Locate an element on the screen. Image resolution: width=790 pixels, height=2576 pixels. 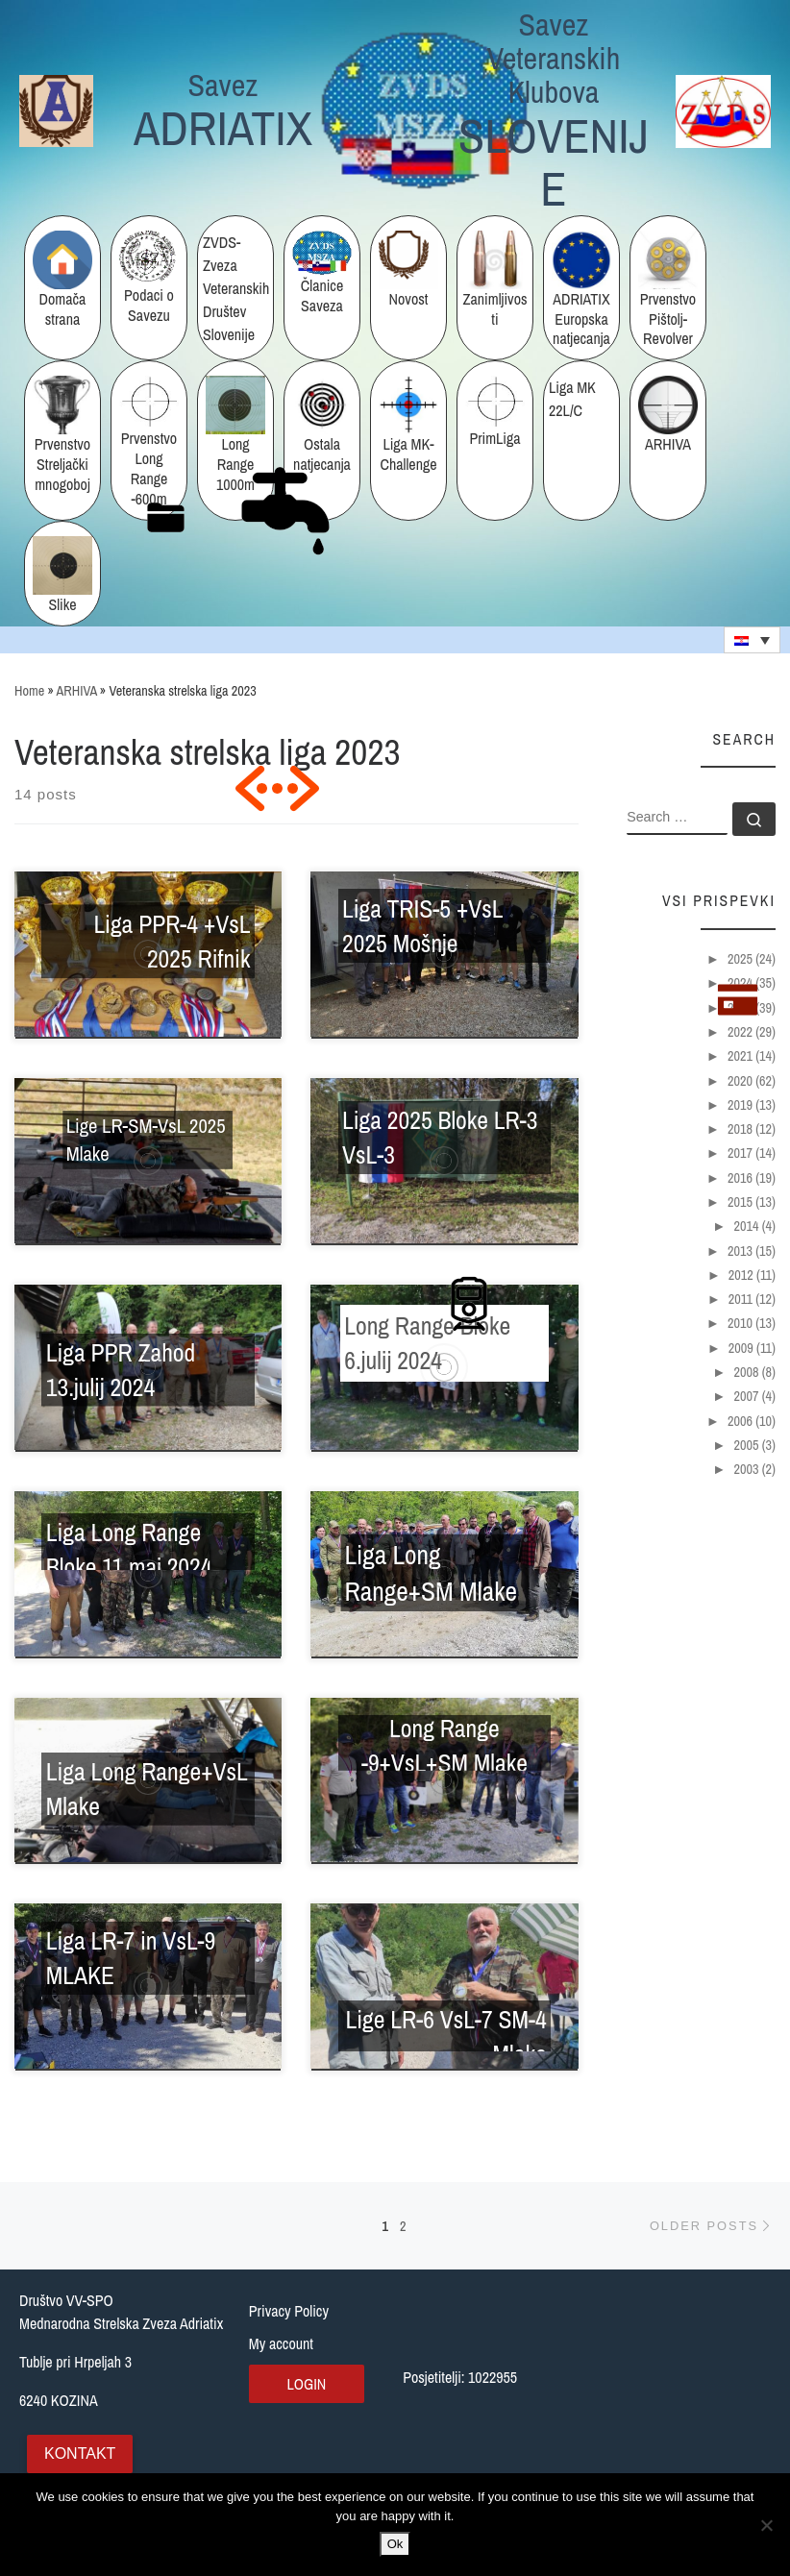
view train schedules or routes is located at coordinates (469, 1304).